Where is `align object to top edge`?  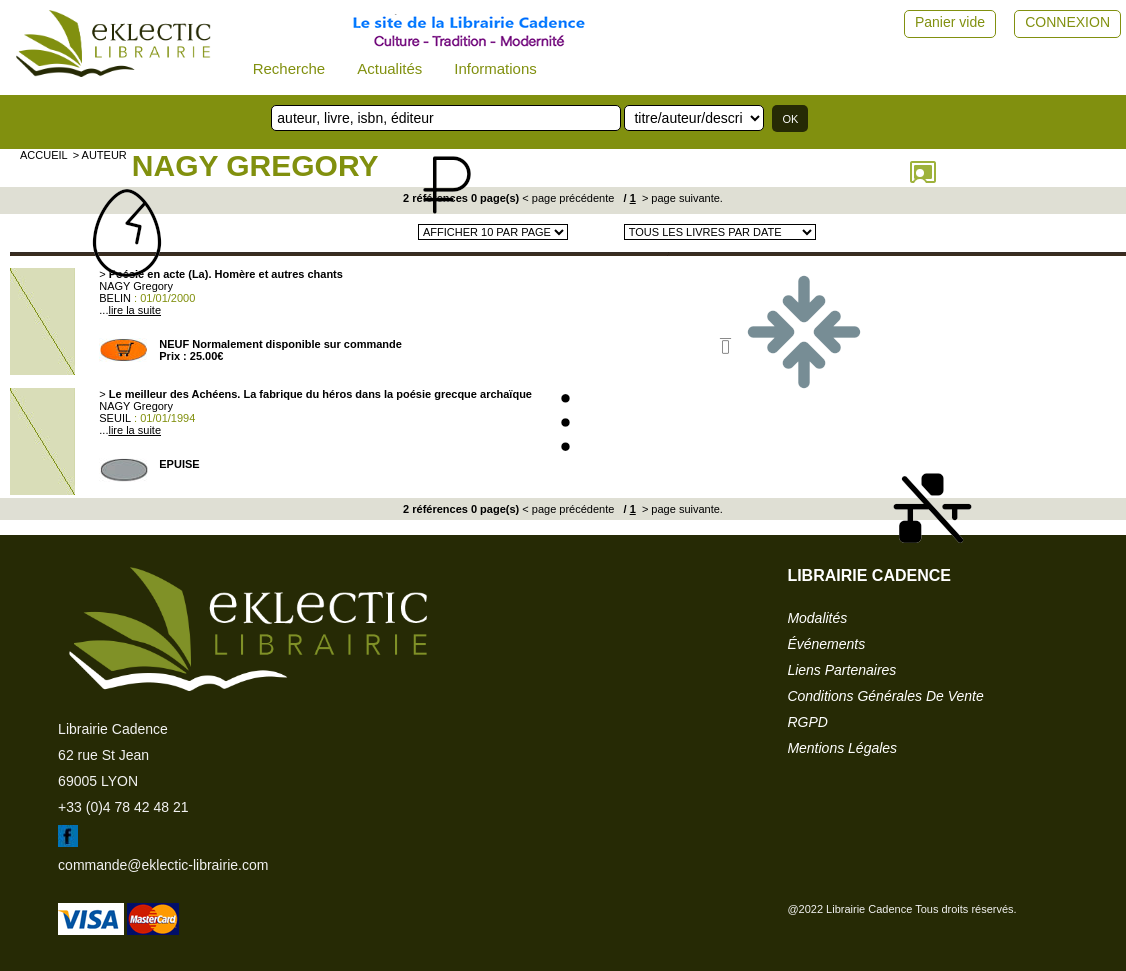 align object to top edge is located at coordinates (725, 345).